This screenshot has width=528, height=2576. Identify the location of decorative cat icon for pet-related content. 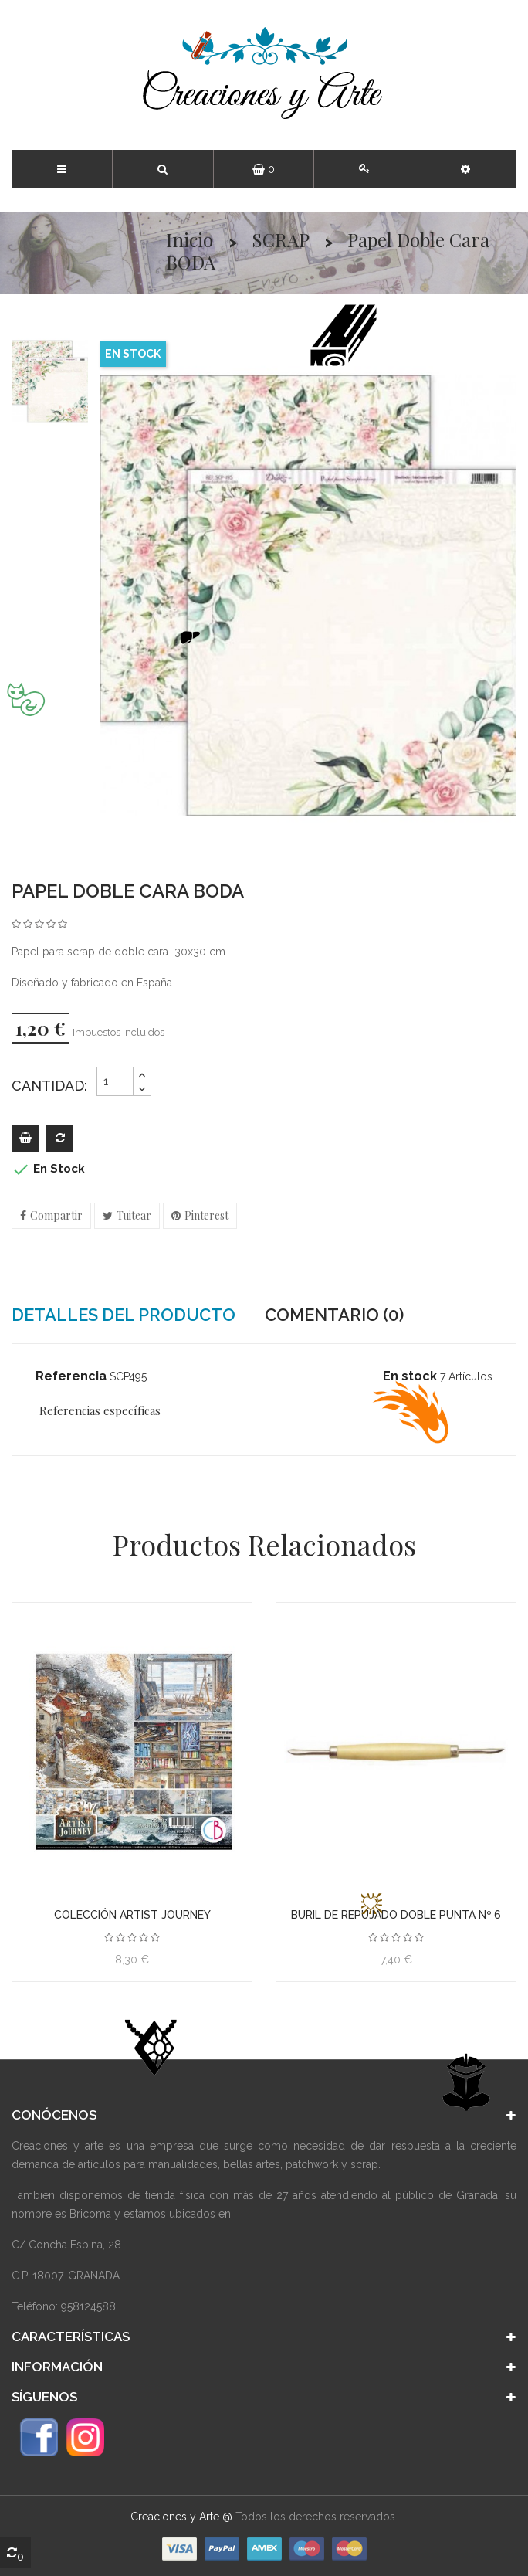
(25, 698).